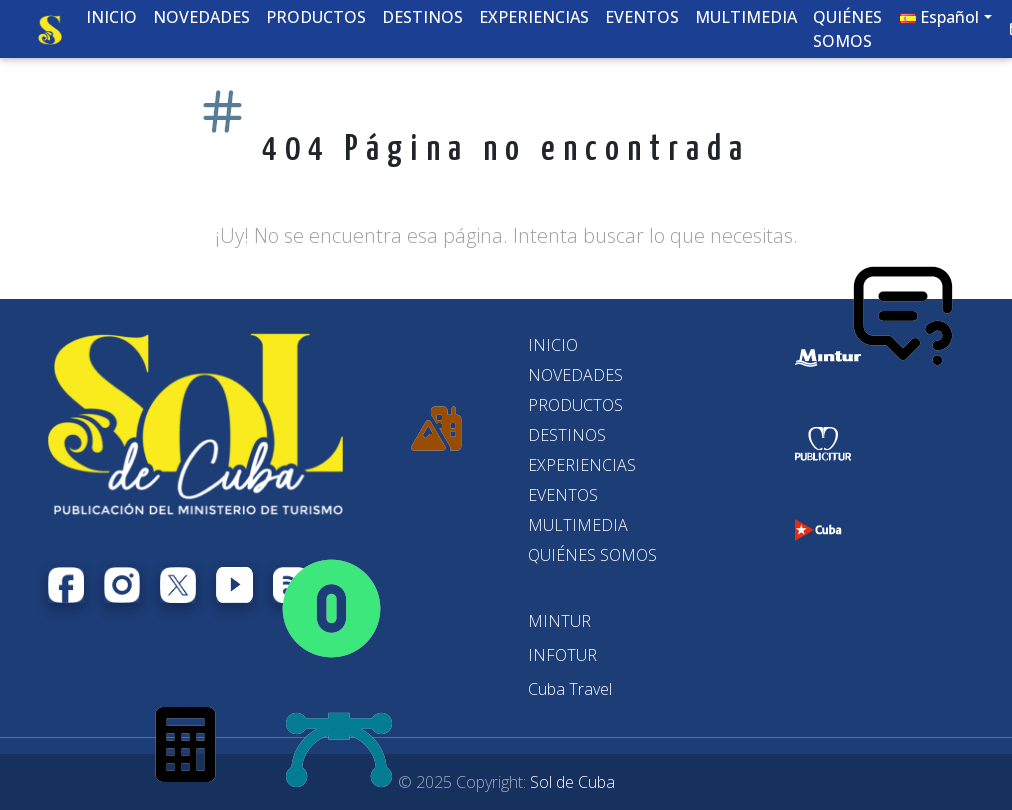  What do you see at coordinates (331, 608) in the screenshot?
I see `indicates zero items or notifications` at bounding box center [331, 608].